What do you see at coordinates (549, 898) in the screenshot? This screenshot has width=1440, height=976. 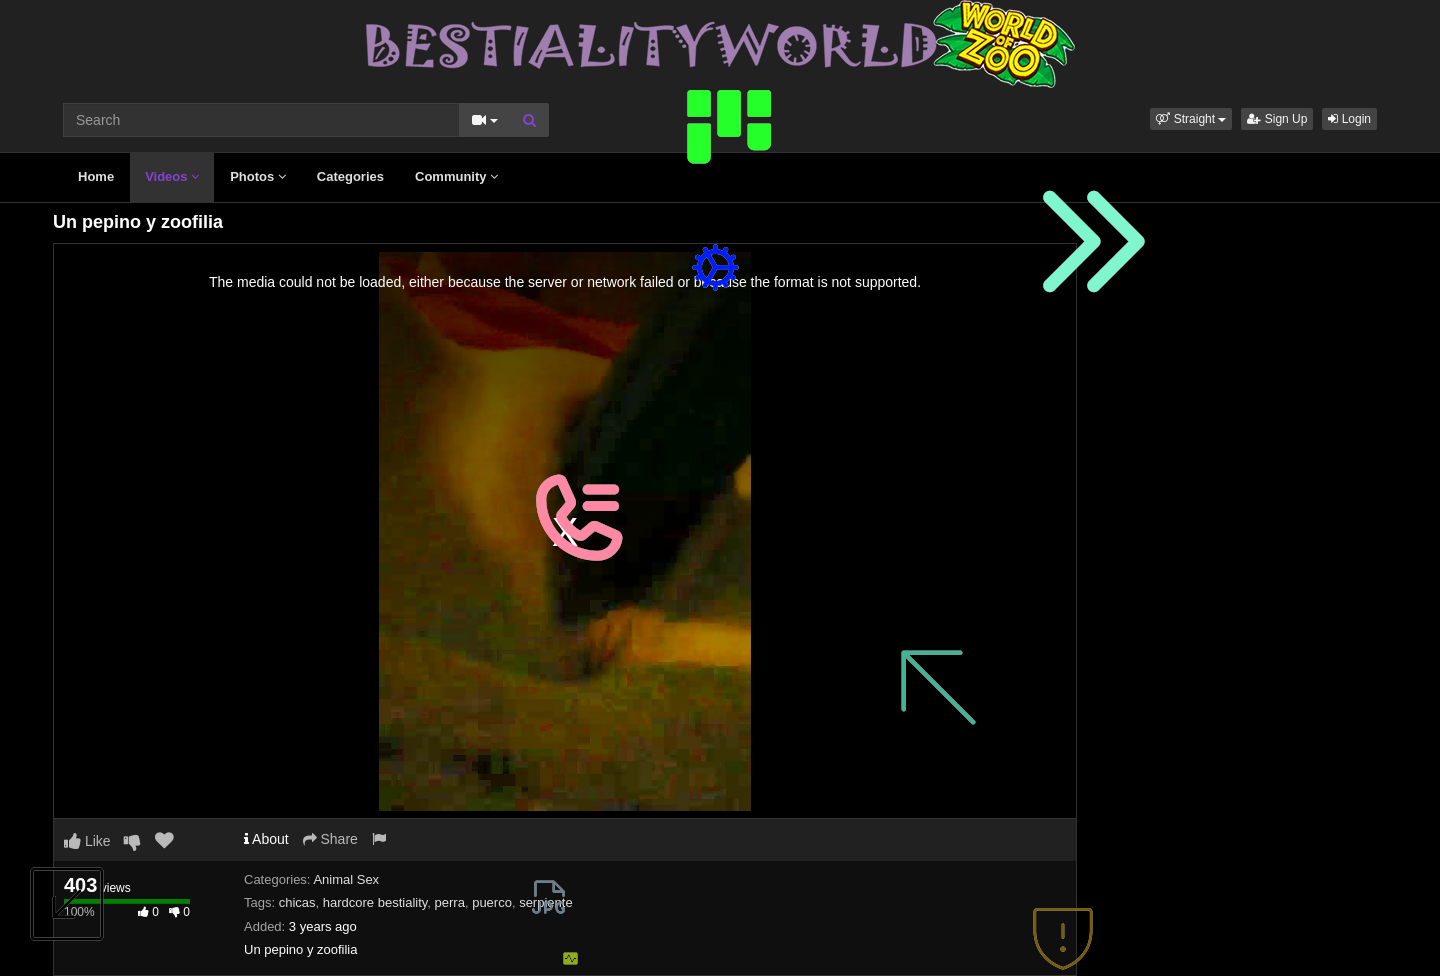 I see `view or open a JPG image file` at bounding box center [549, 898].